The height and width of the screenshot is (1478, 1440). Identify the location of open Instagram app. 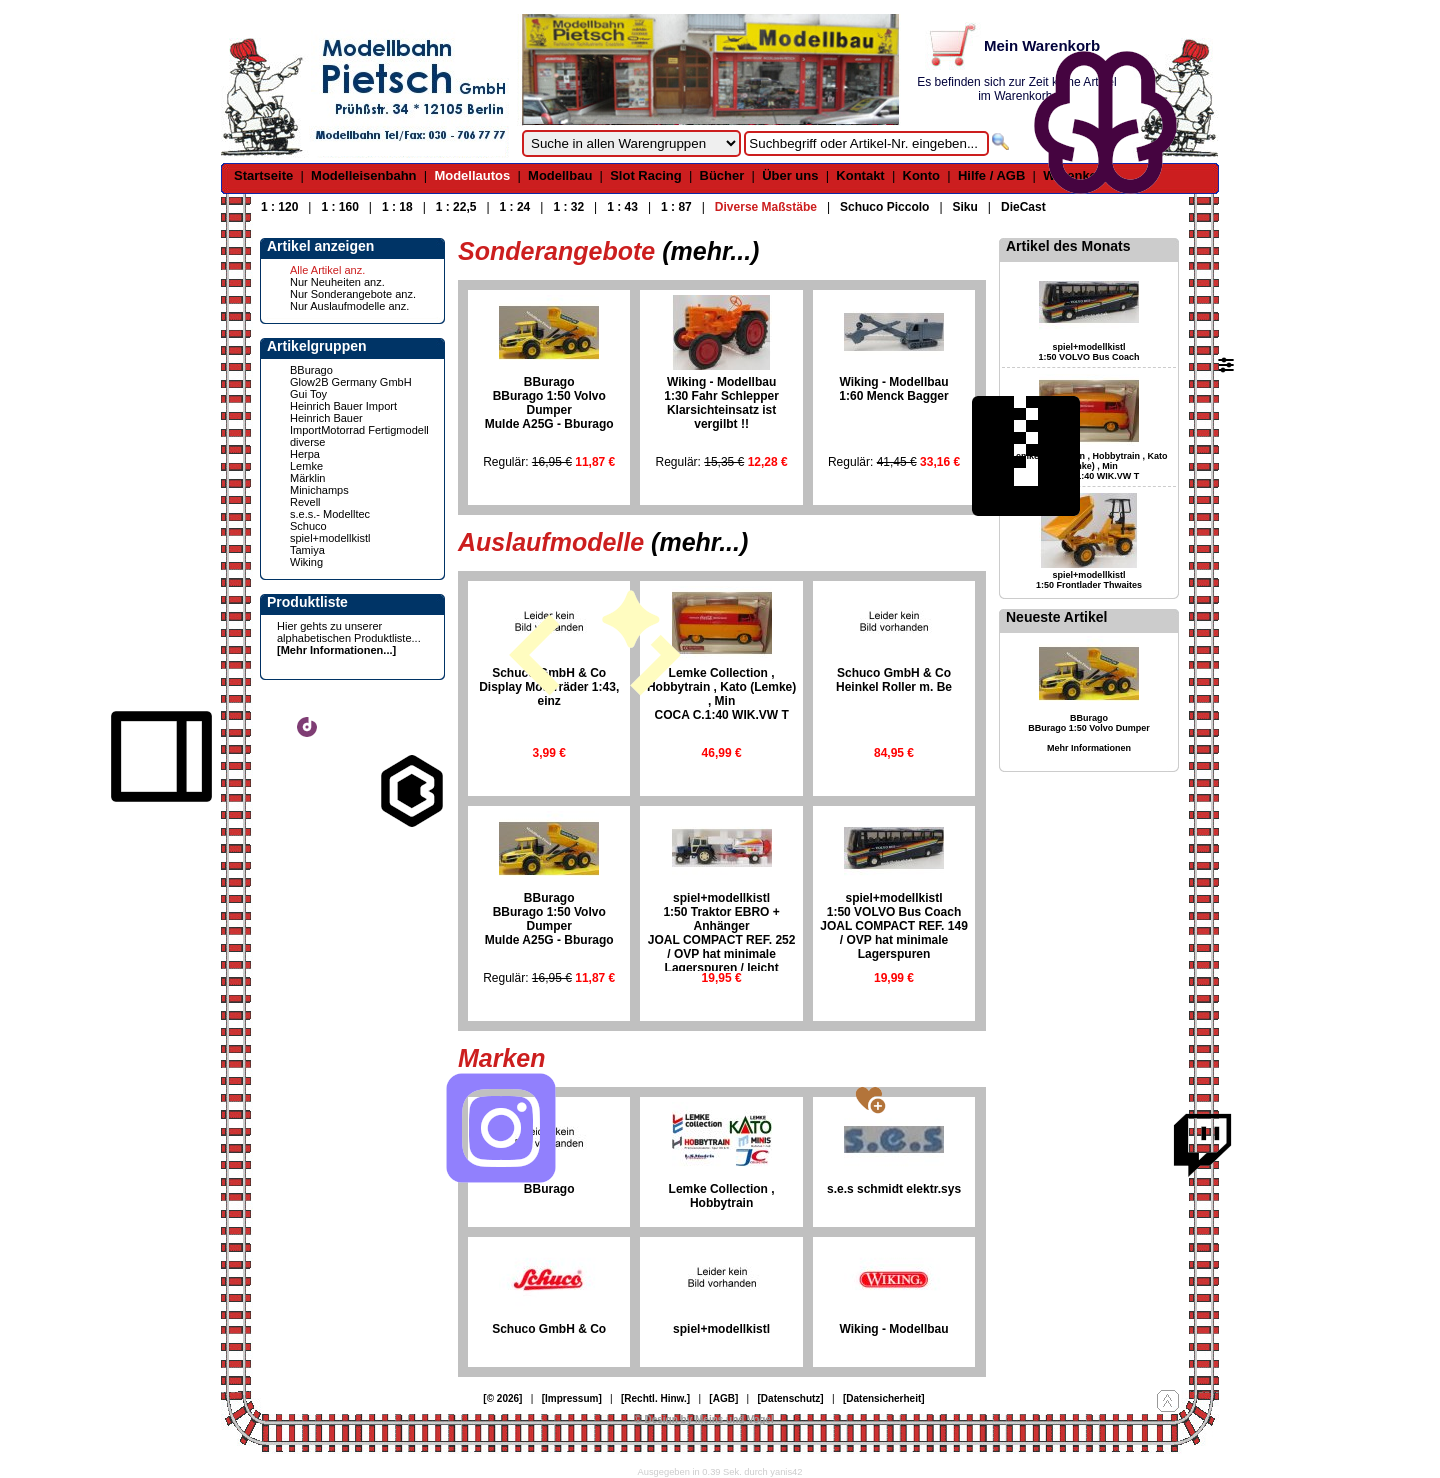
(501, 1128).